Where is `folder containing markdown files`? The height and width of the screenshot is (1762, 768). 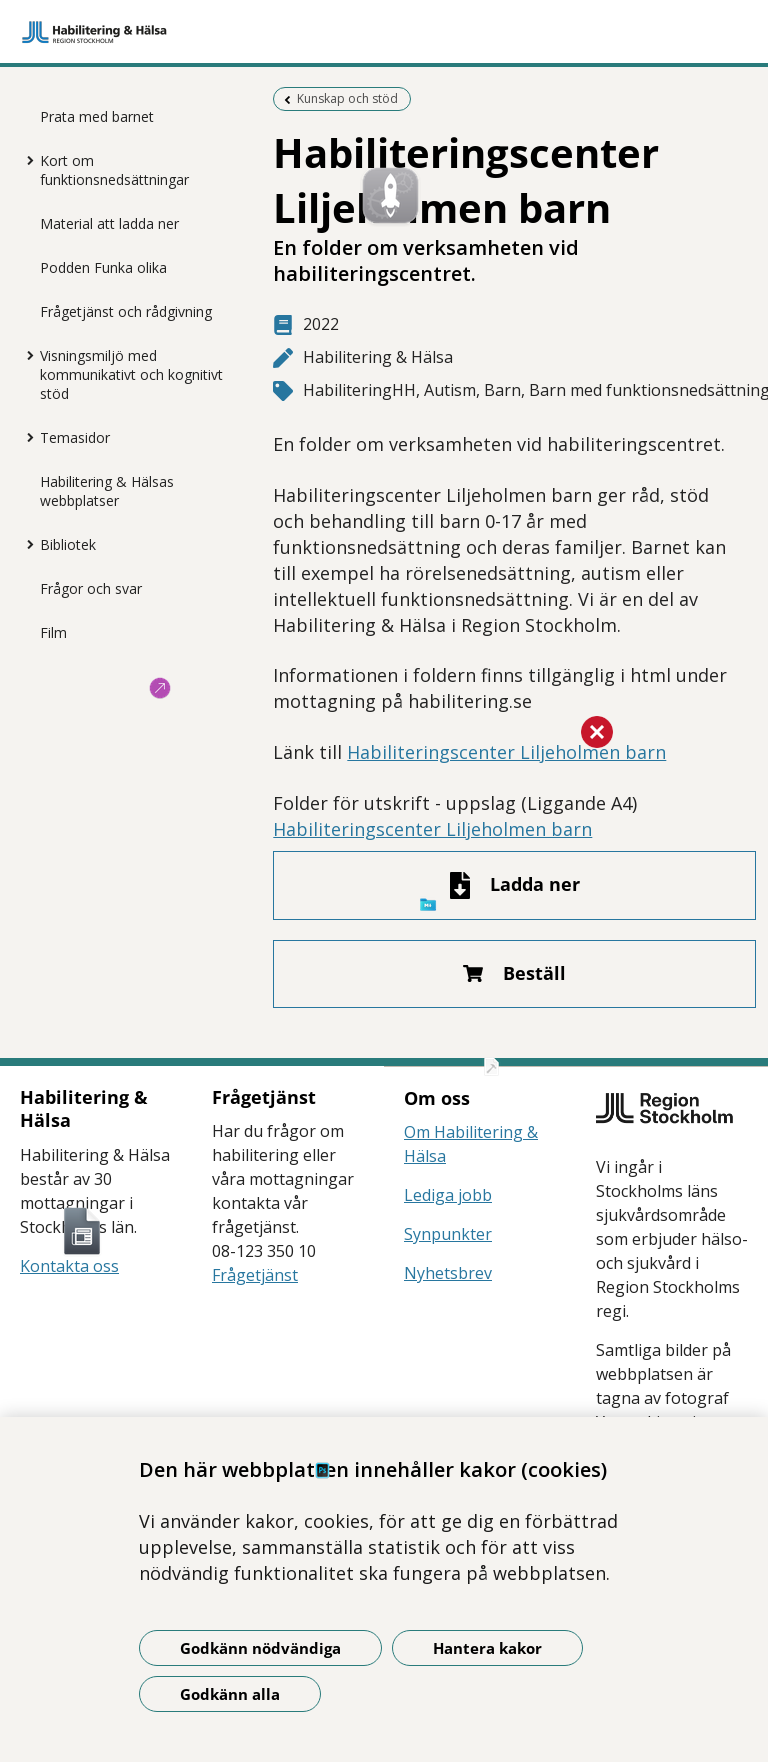 folder containing markdown files is located at coordinates (428, 905).